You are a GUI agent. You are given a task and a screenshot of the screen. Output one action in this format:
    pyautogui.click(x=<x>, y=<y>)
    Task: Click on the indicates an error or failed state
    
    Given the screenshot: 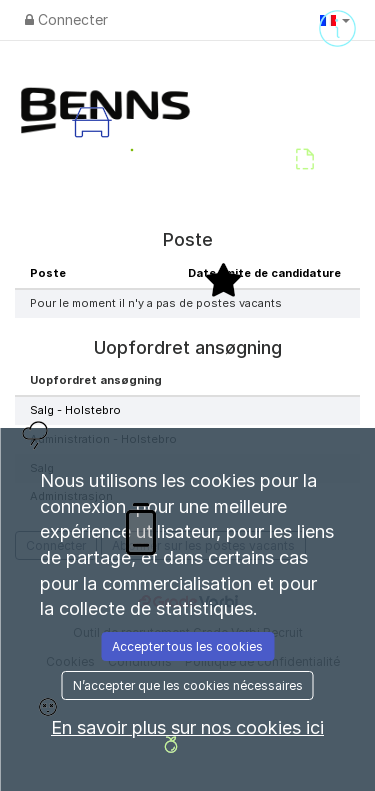 What is the action you would take?
    pyautogui.click(x=48, y=707)
    